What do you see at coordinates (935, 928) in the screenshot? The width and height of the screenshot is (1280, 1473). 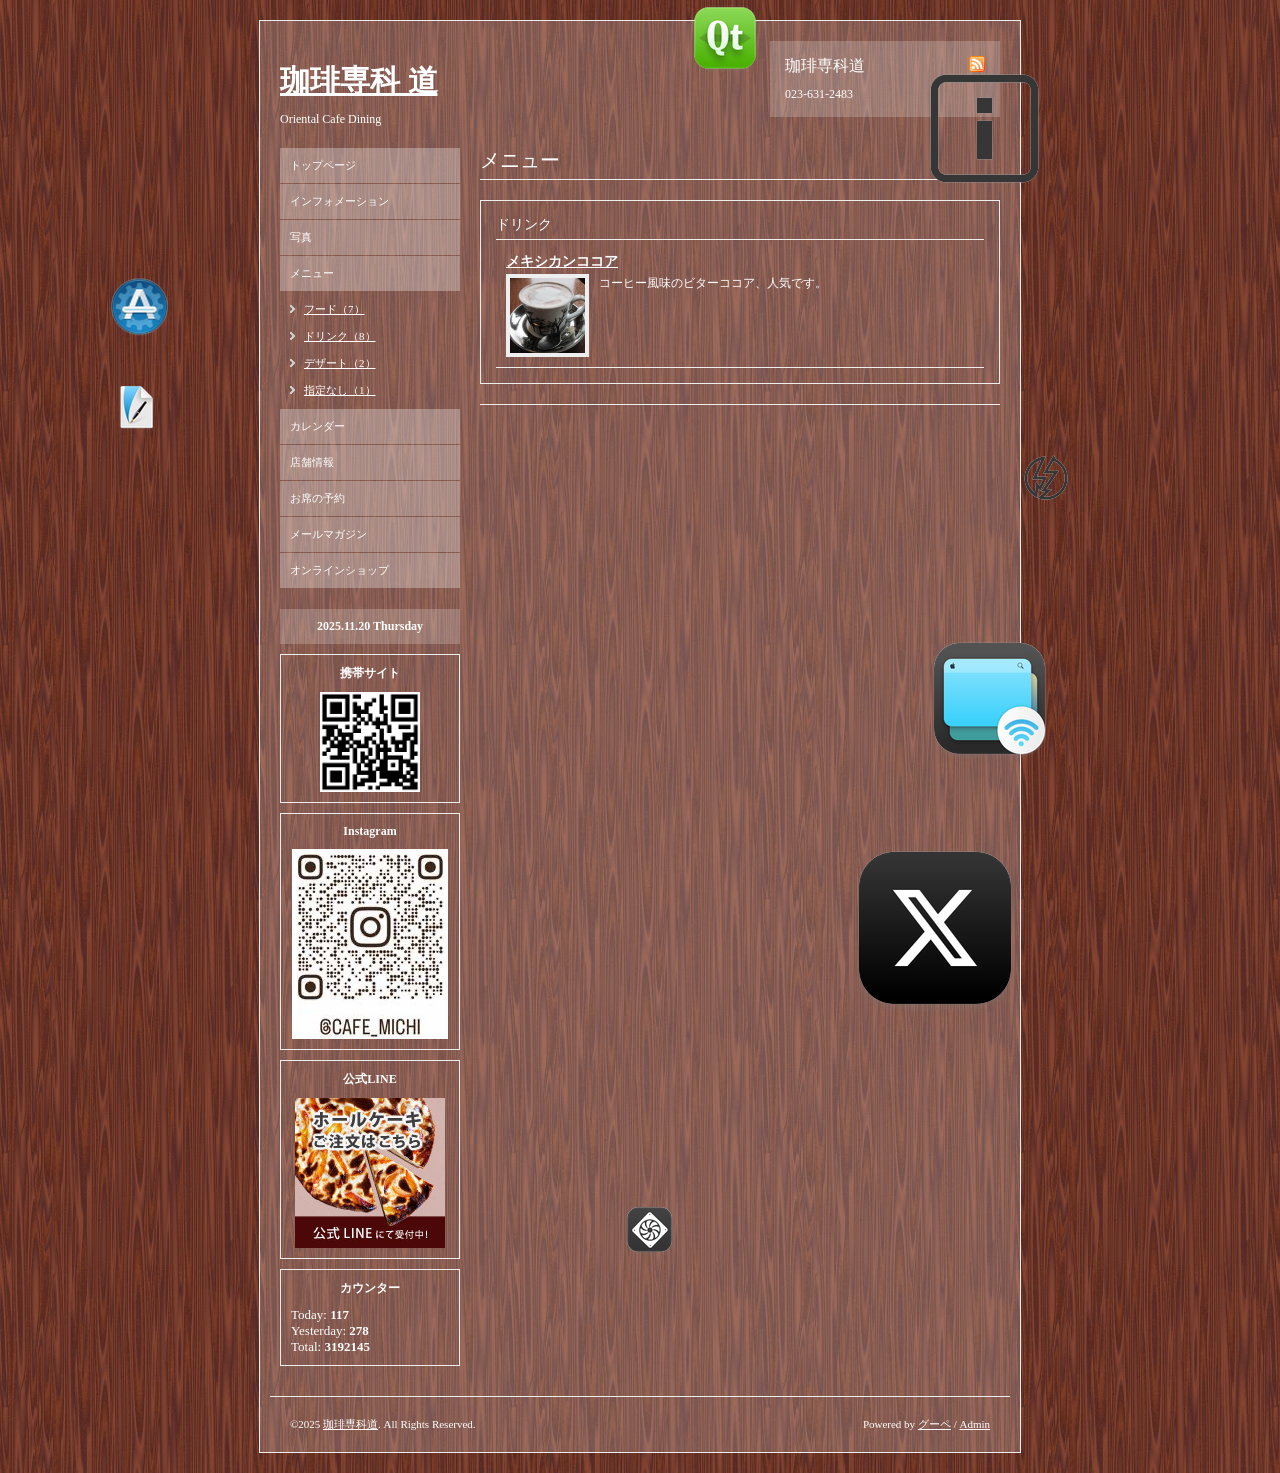 I see `open the X (formerly Twitter) app` at bounding box center [935, 928].